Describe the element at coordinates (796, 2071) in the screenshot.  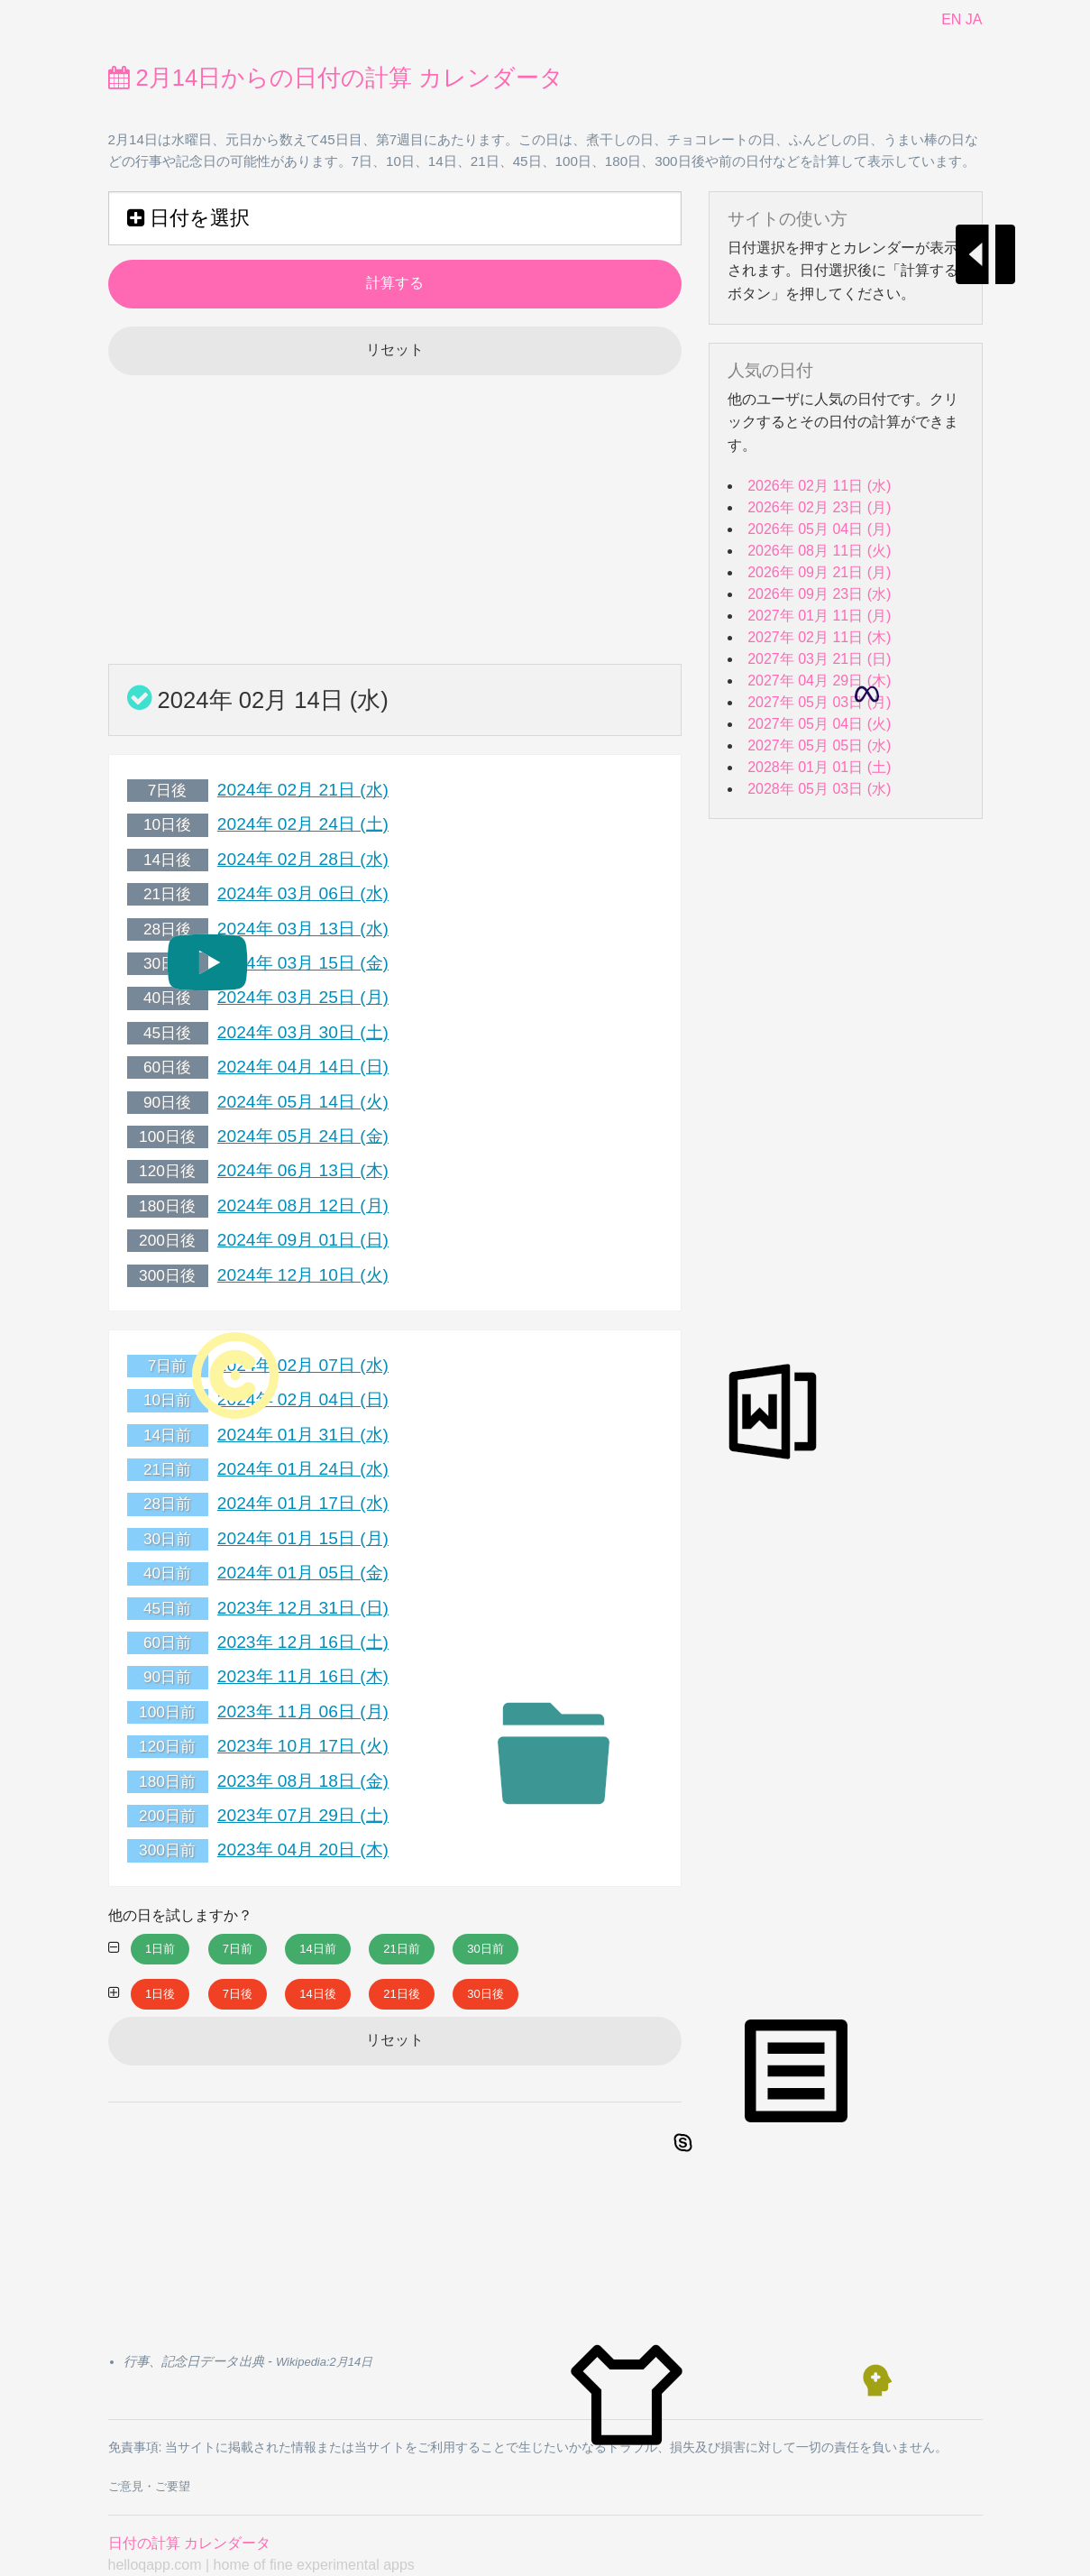
I see `switch to horizontal layout view` at that location.